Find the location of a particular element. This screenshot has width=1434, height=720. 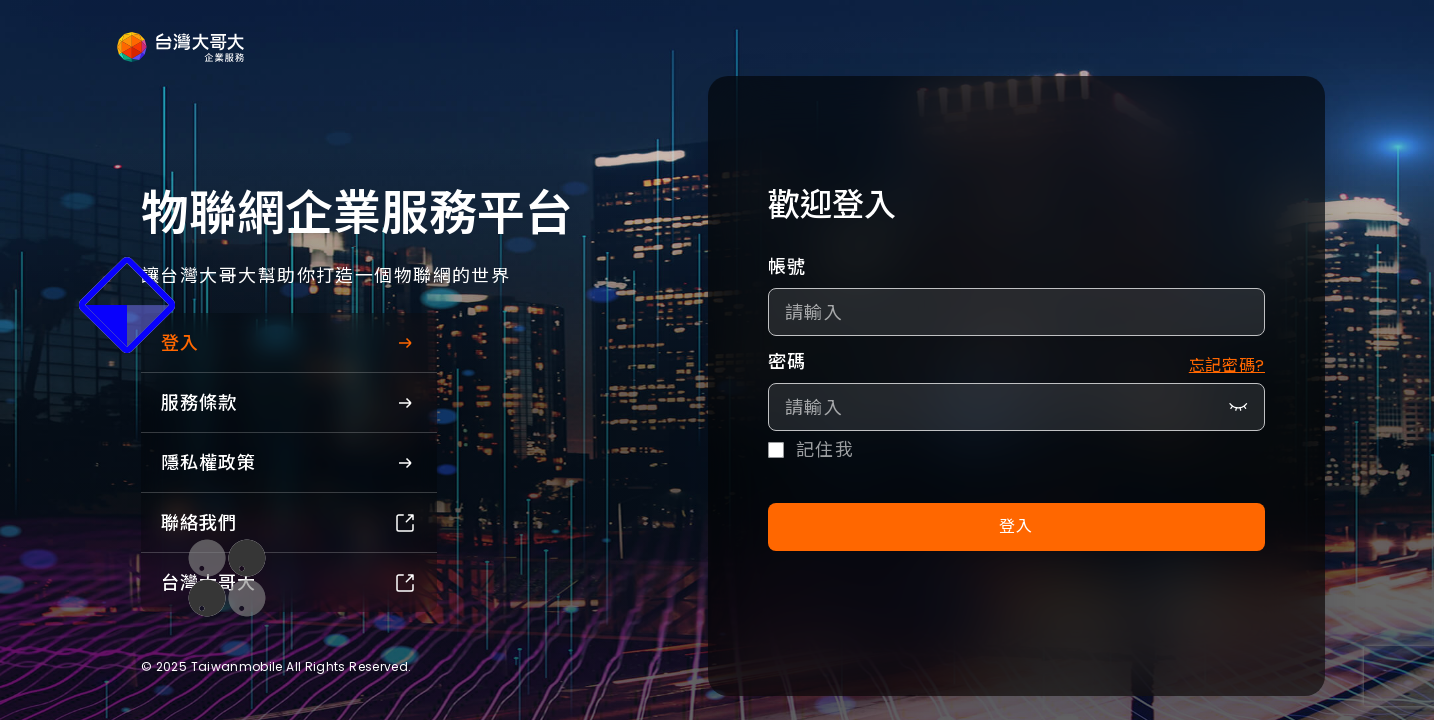

launch swell foop puzzle game is located at coordinates (227, 578).